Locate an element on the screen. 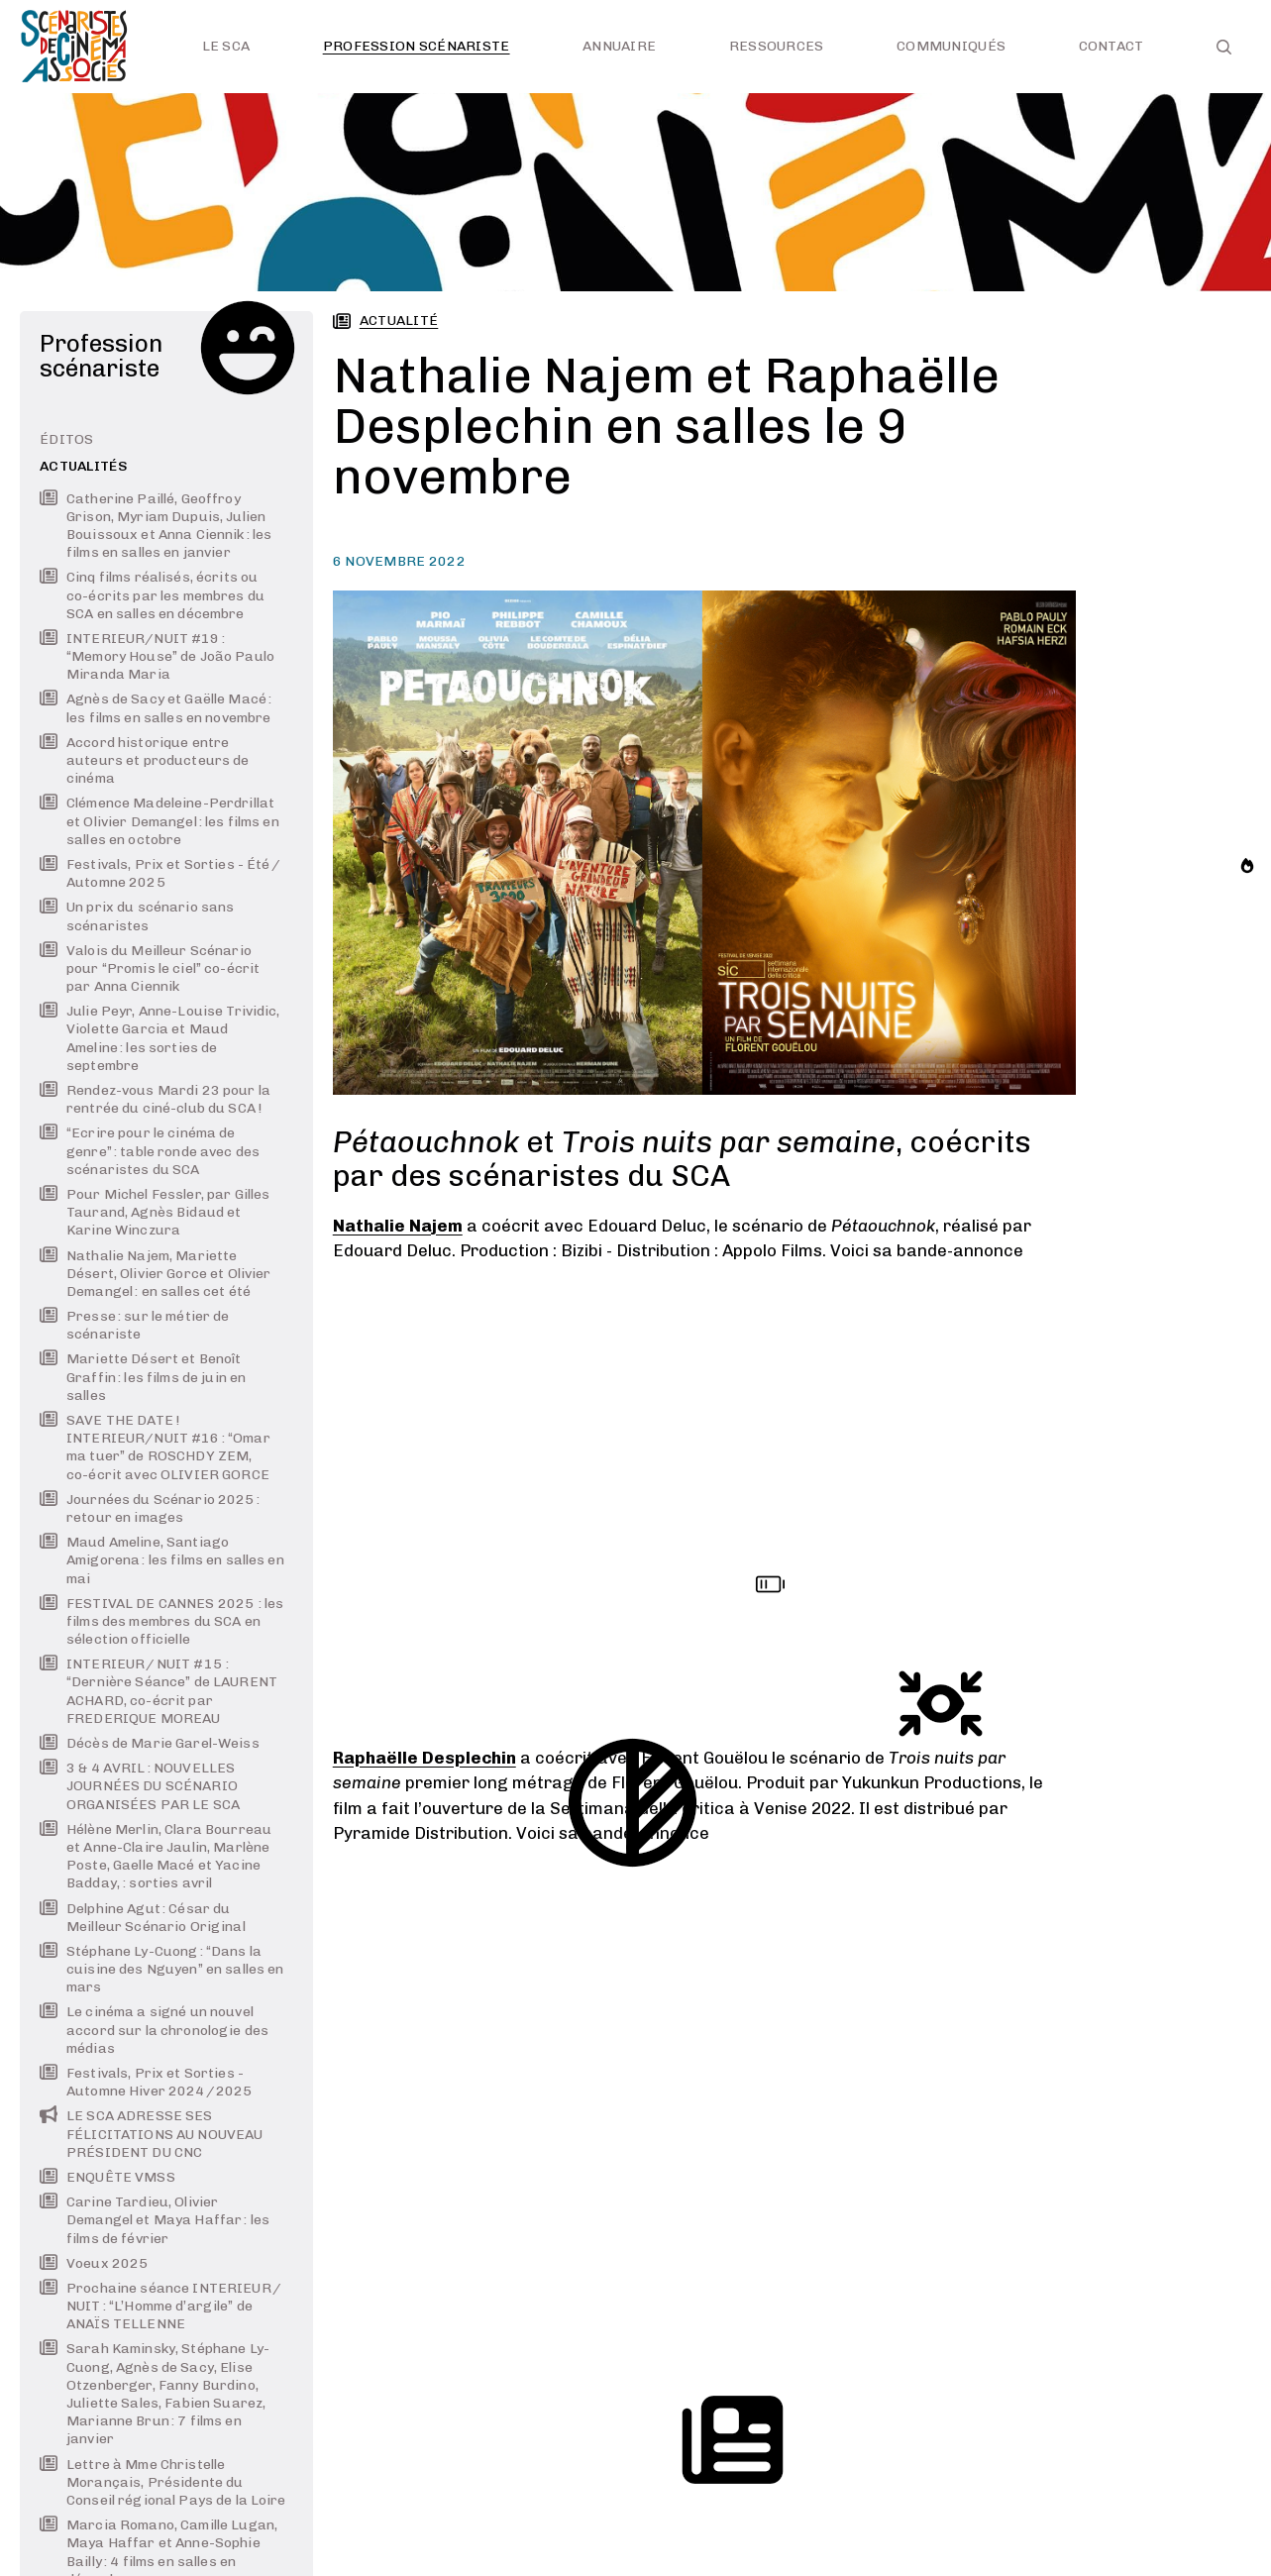  indicates trending or popular content is located at coordinates (1247, 866).